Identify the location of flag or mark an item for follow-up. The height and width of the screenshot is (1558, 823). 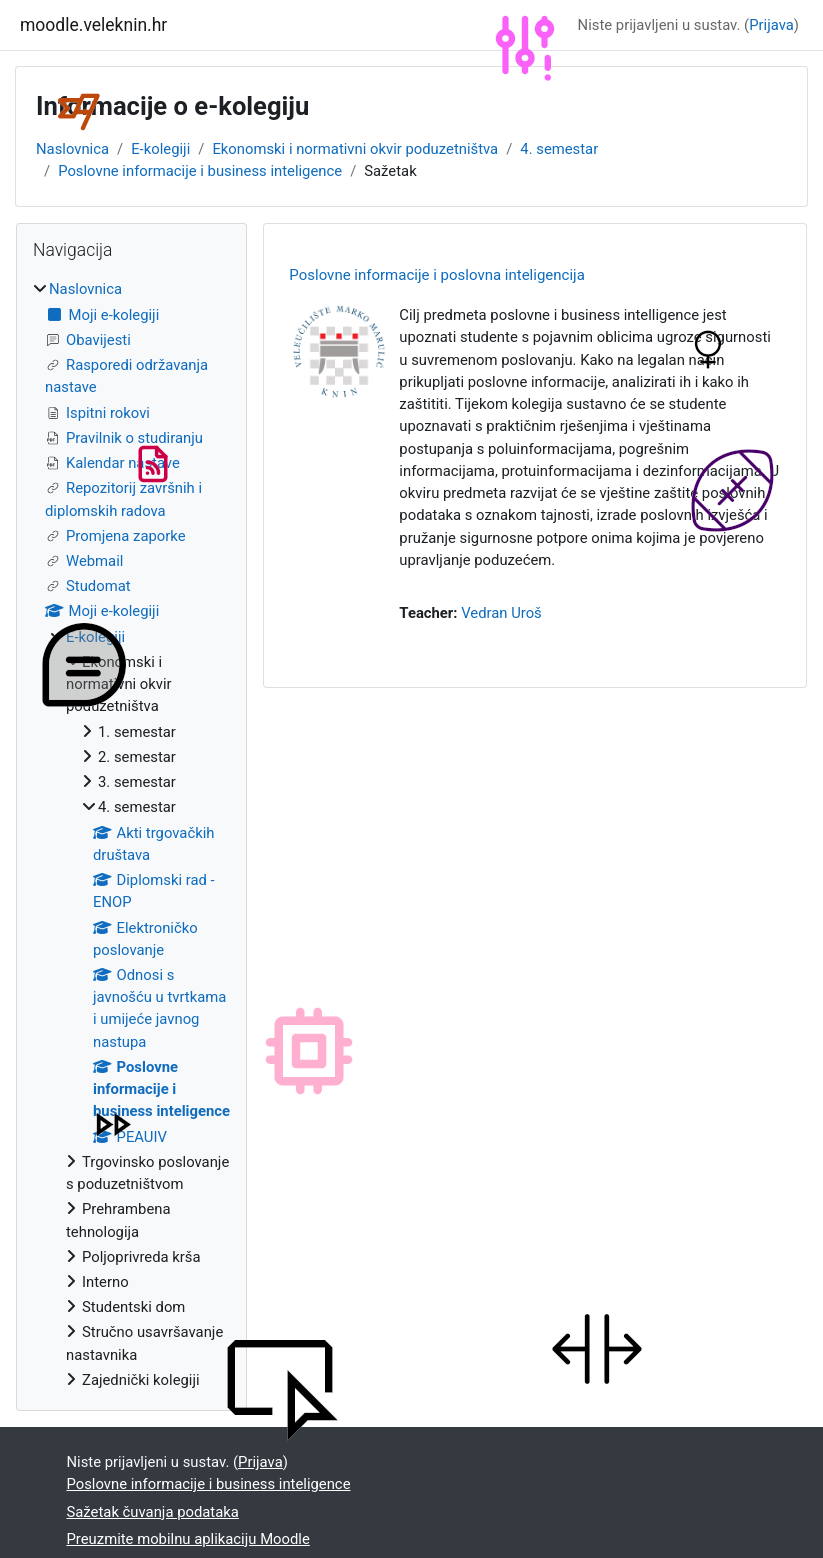
(78, 110).